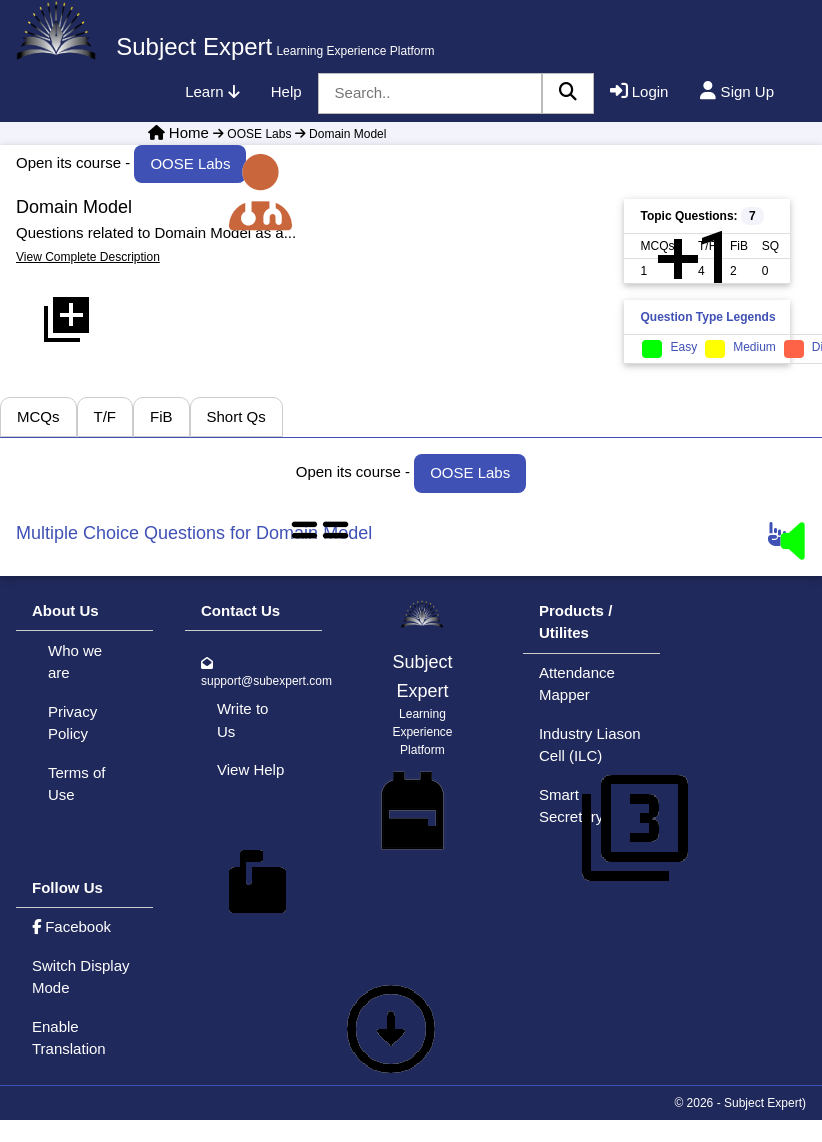 The width and height of the screenshot is (822, 1142). I want to click on add a new photo to your collection, so click(66, 319).